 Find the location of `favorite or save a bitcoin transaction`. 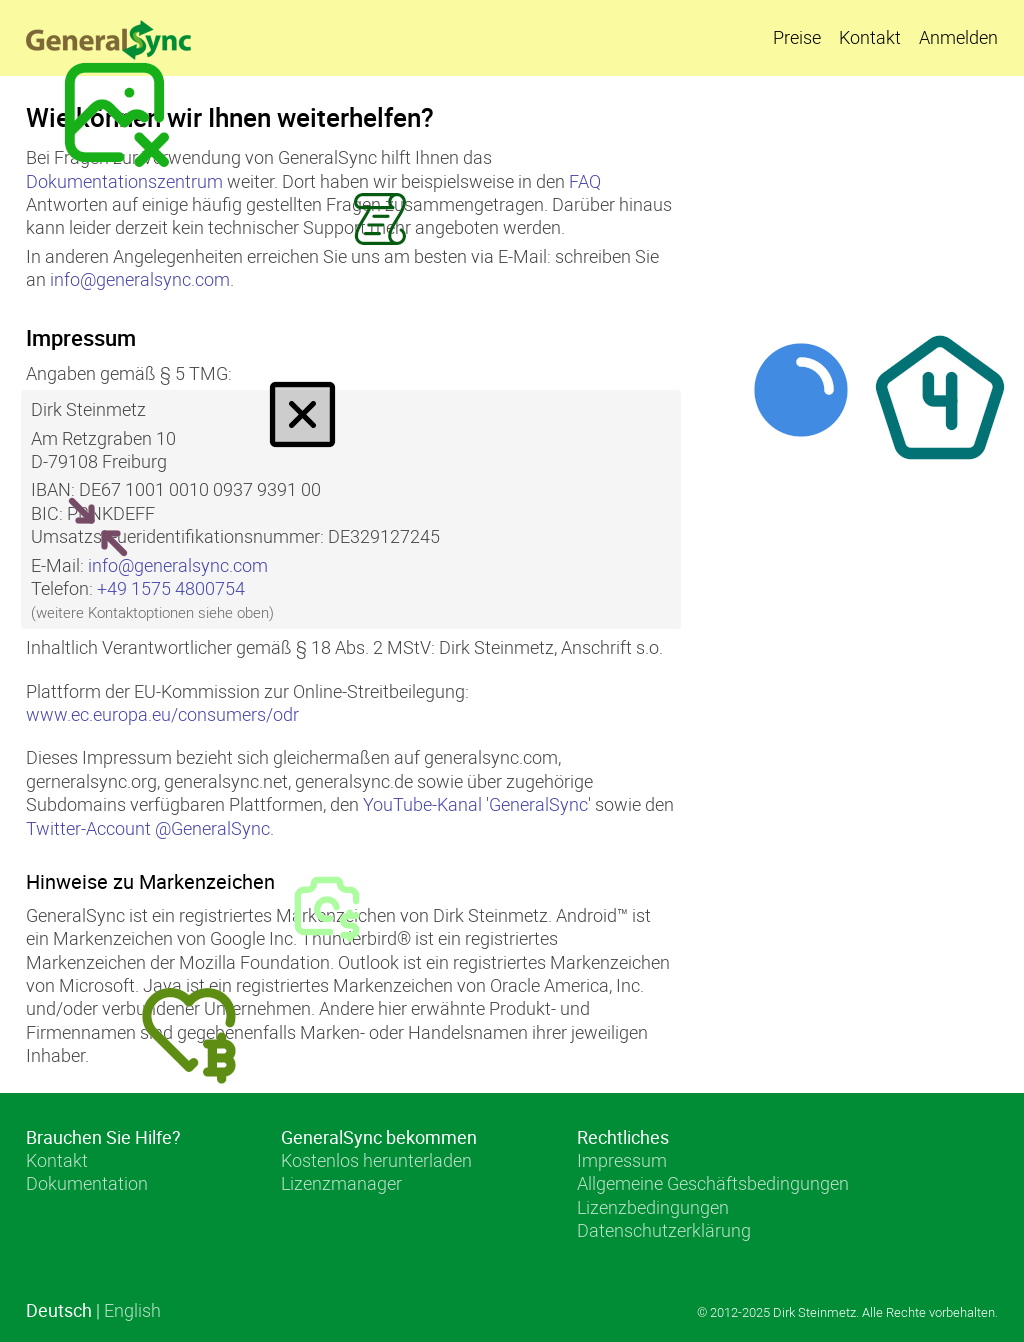

favorite or save a bitcoin transaction is located at coordinates (189, 1030).